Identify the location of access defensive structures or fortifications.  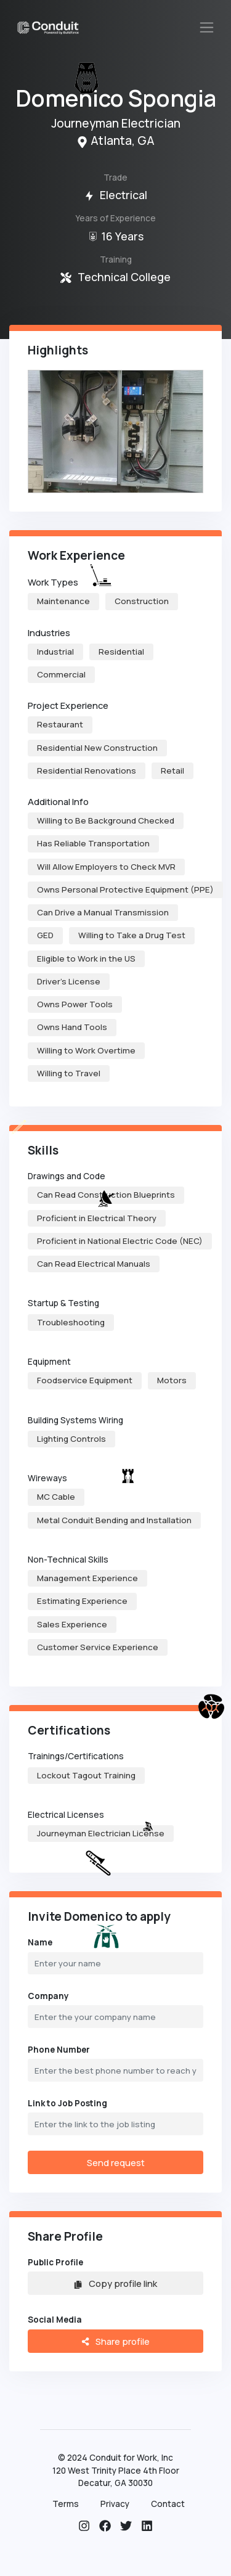
(128, 1476).